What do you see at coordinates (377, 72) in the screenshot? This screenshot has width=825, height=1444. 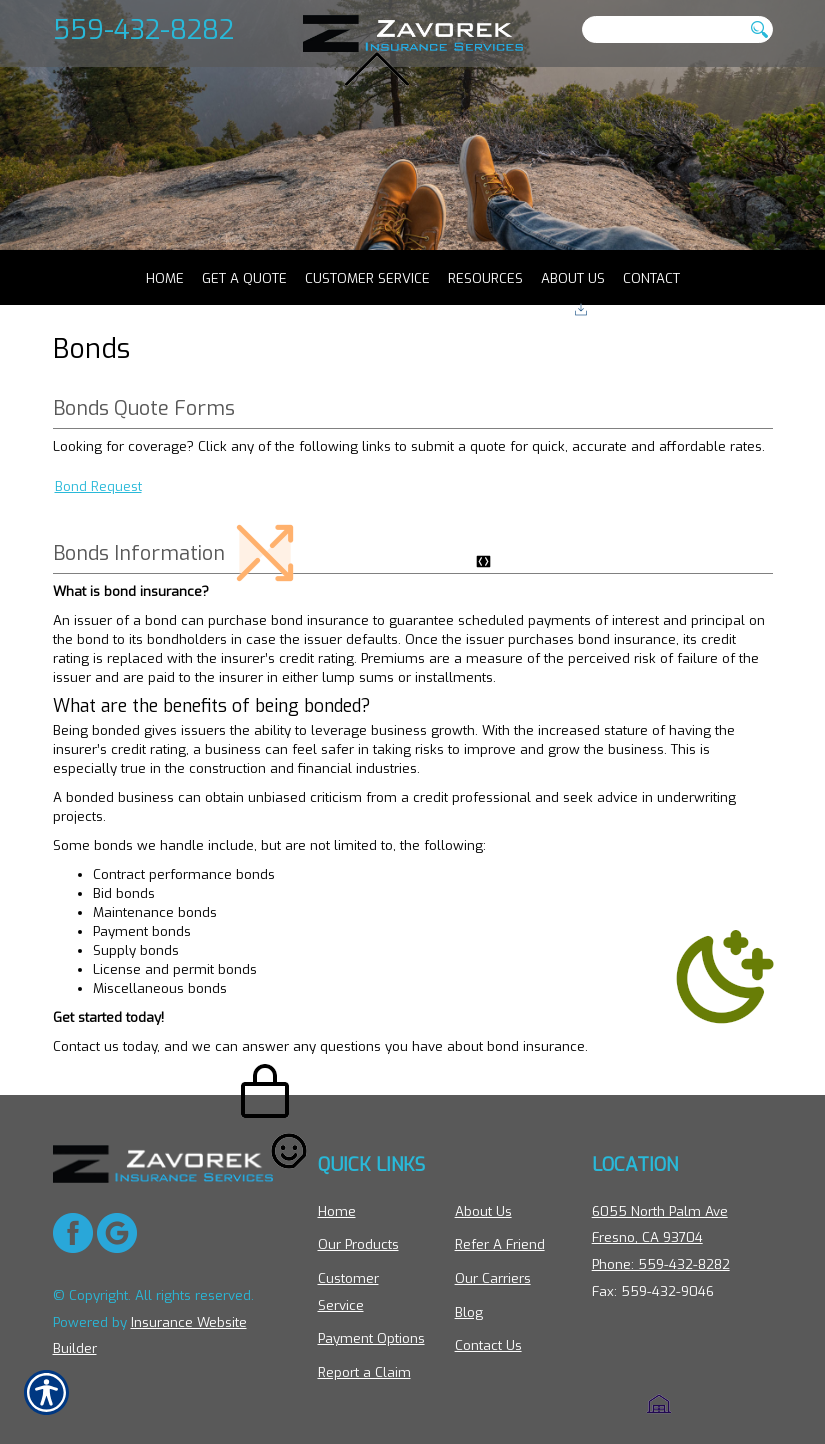 I see `collapse an expanded section` at bounding box center [377, 72].